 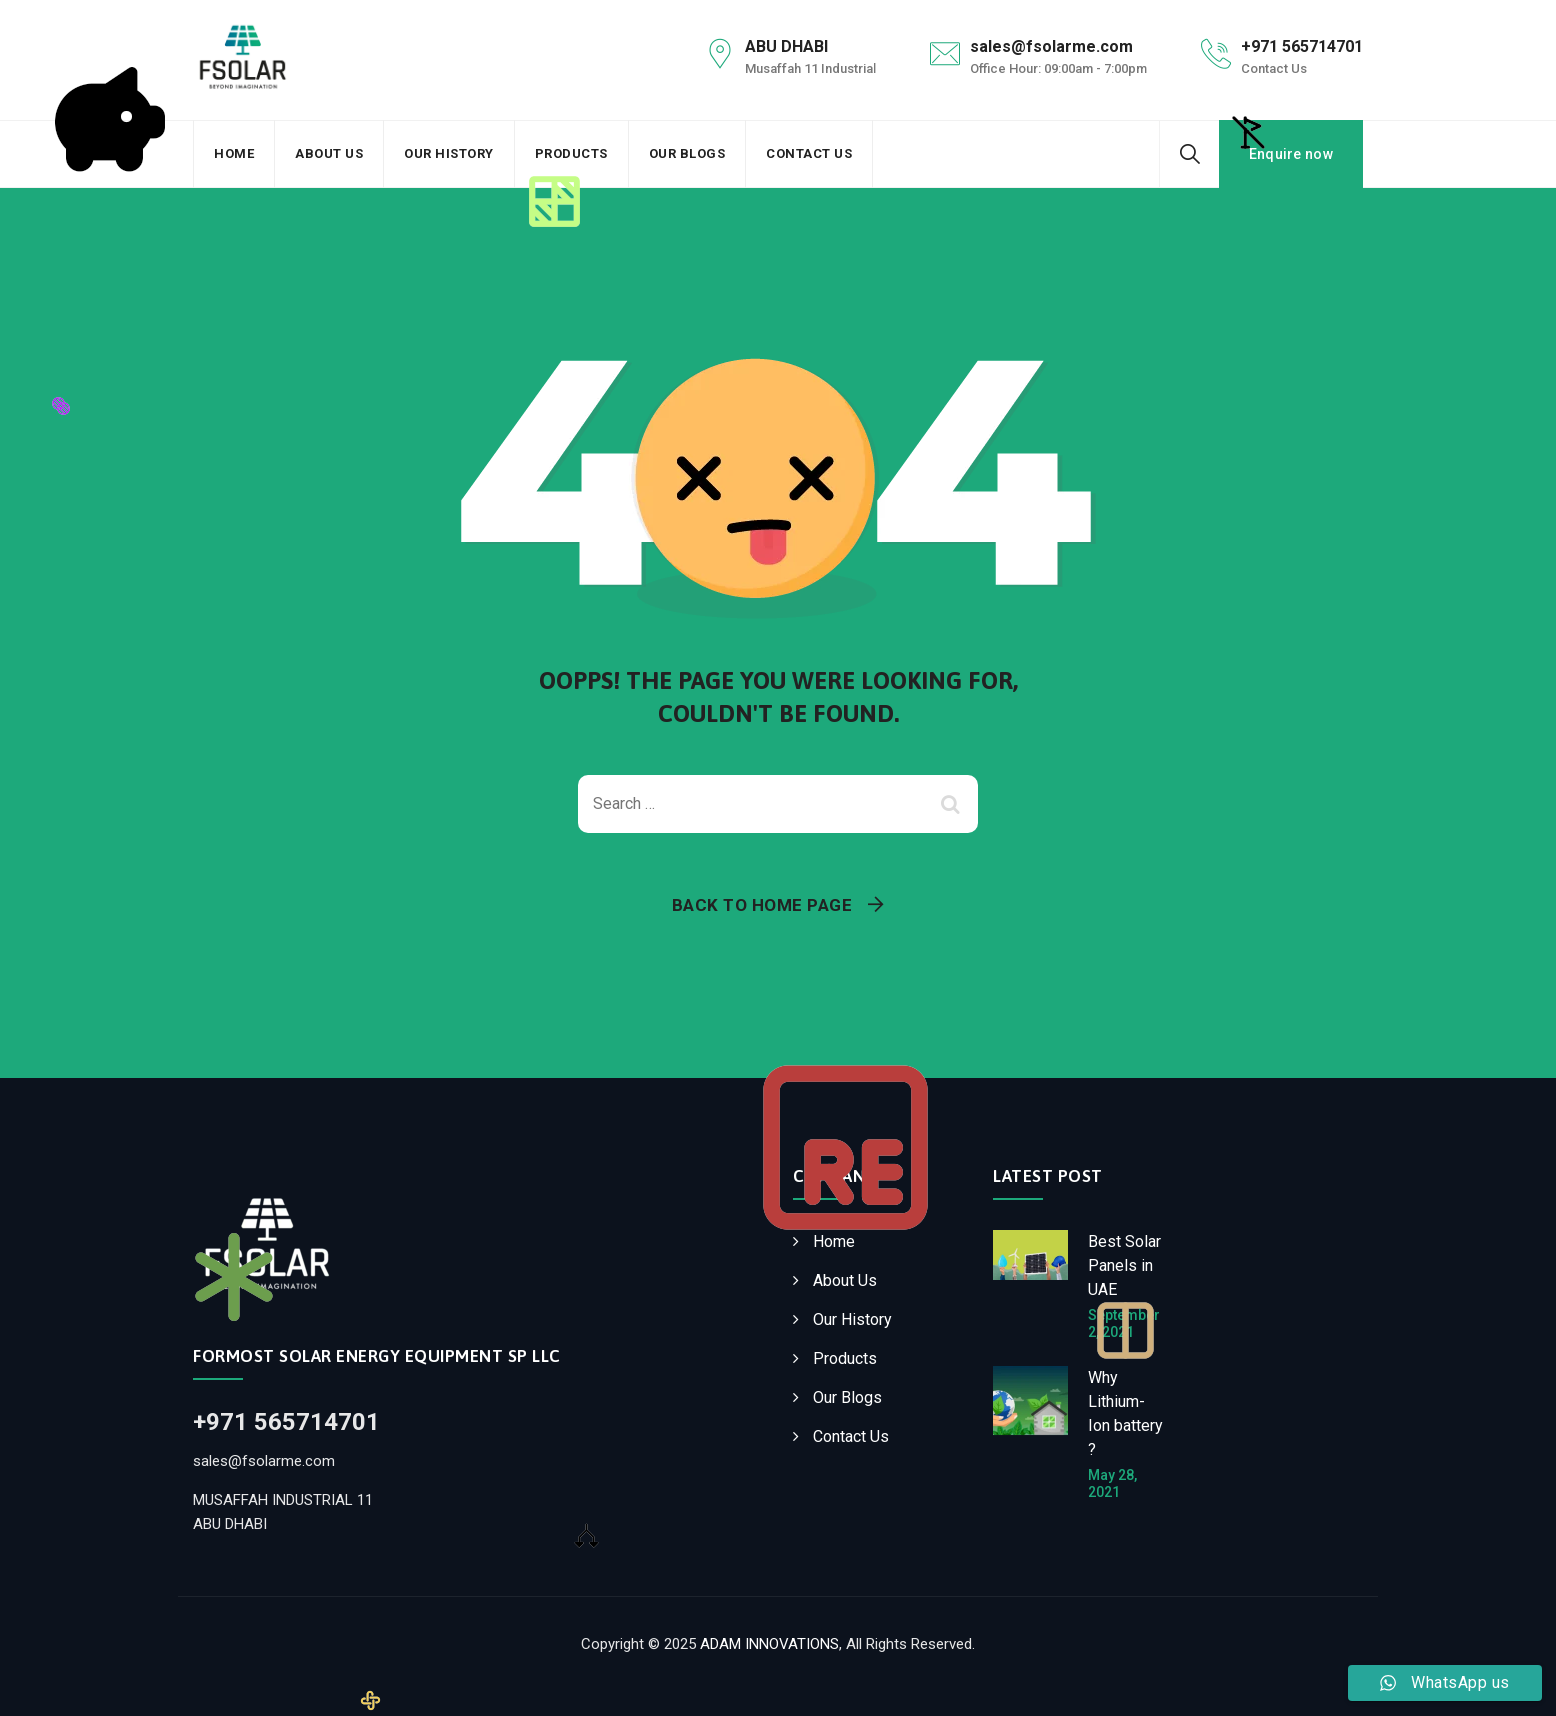 What do you see at coordinates (845, 1147) in the screenshot?
I see `ReasonML programming language logo` at bounding box center [845, 1147].